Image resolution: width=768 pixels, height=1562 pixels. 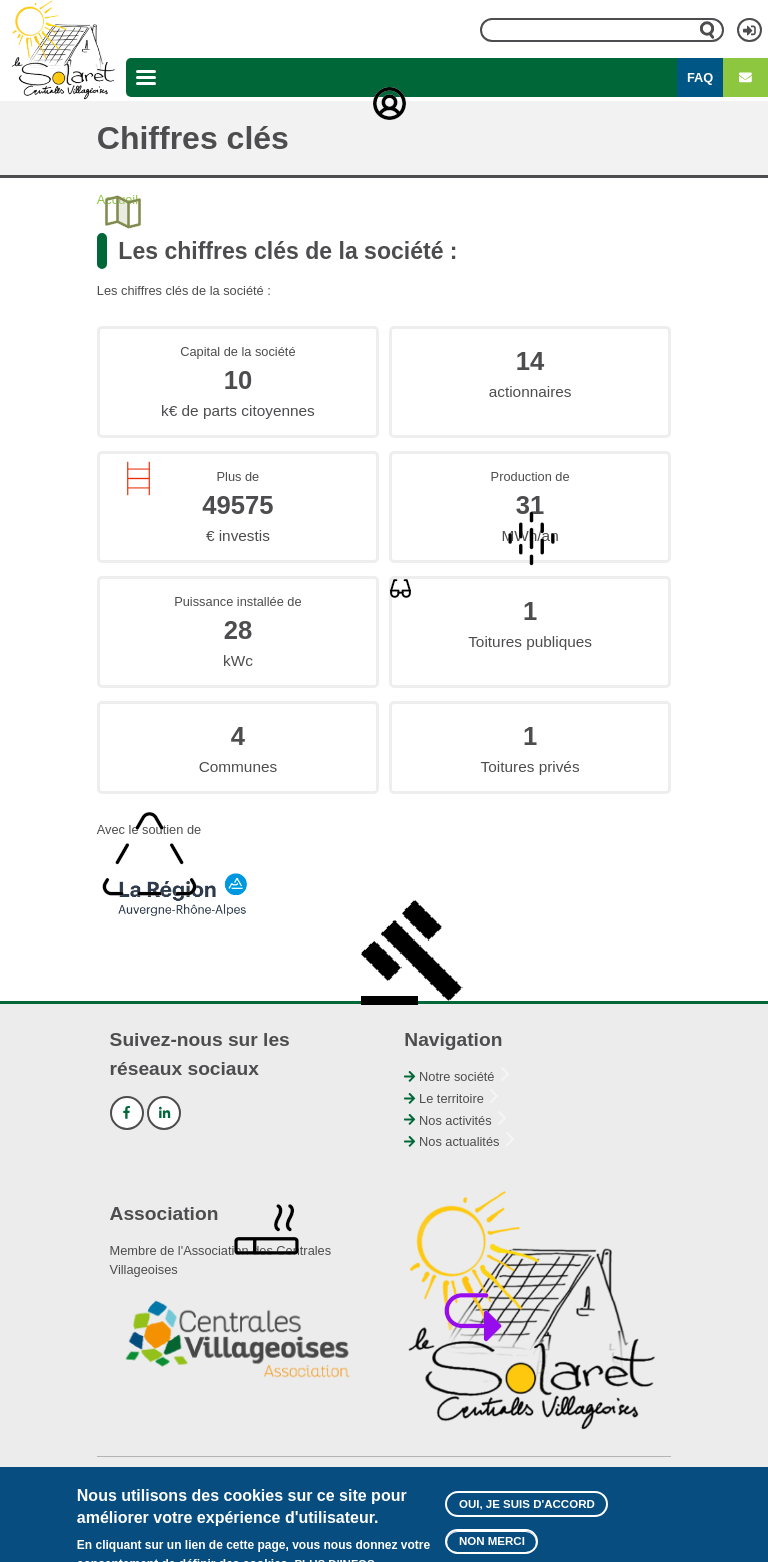 I want to click on access step-by-step instructions or tutorial, so click(x=138, y=478).